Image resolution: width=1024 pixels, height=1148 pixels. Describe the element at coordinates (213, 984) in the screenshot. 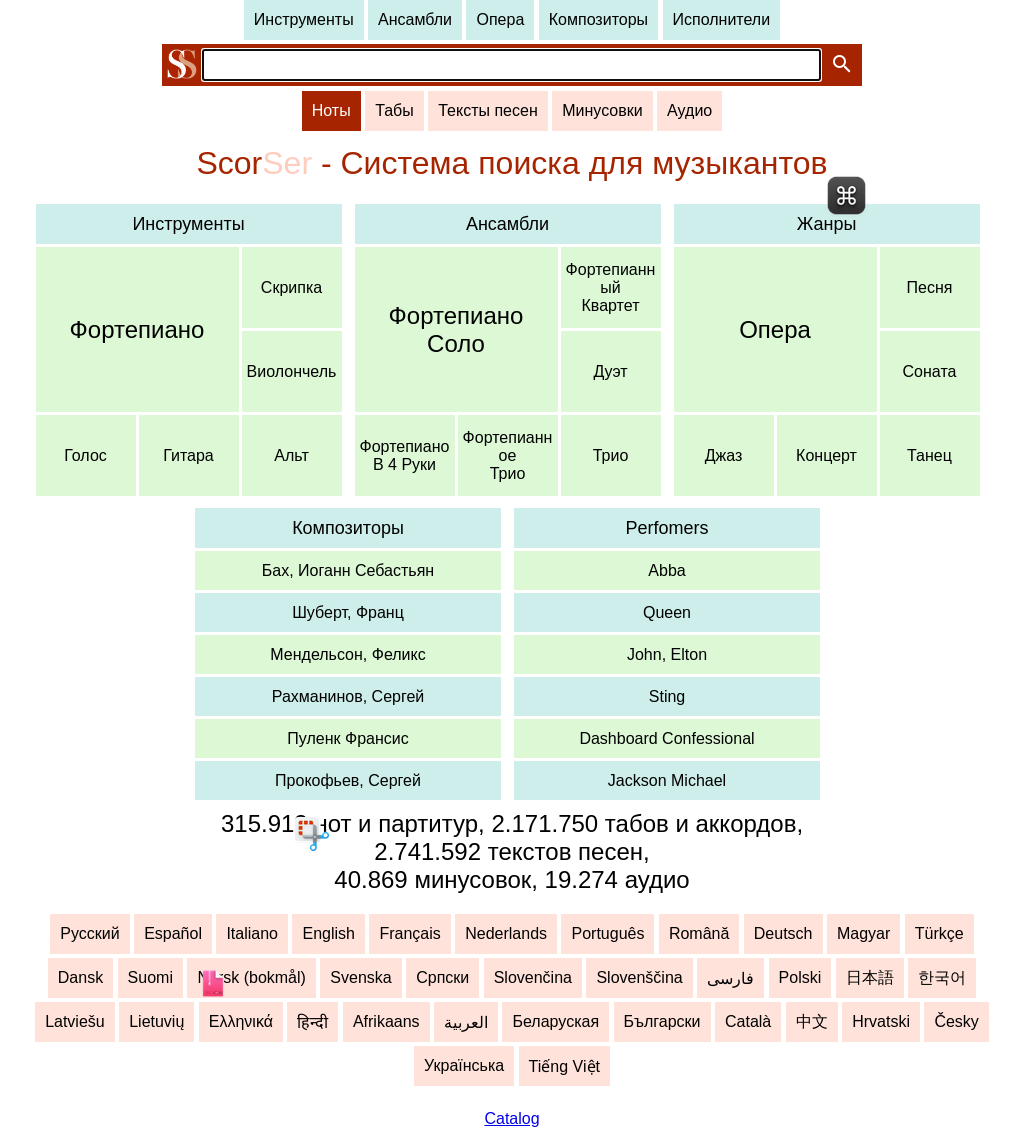

I see `a virtualbox virtual disk image file` at that location.